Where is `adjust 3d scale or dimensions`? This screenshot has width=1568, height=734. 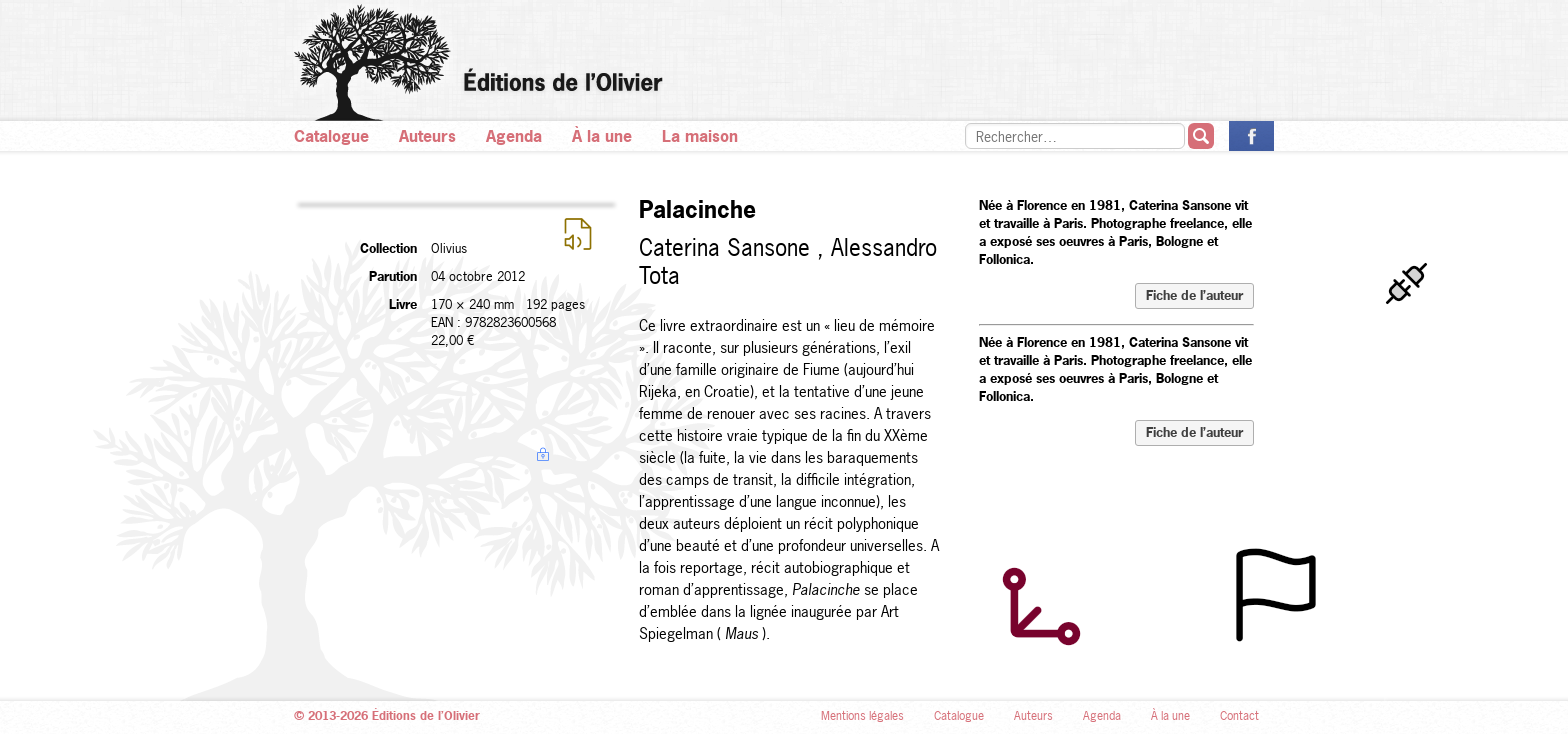
adjust 3d scale or dimensions is located at coordinates (1041, 606).